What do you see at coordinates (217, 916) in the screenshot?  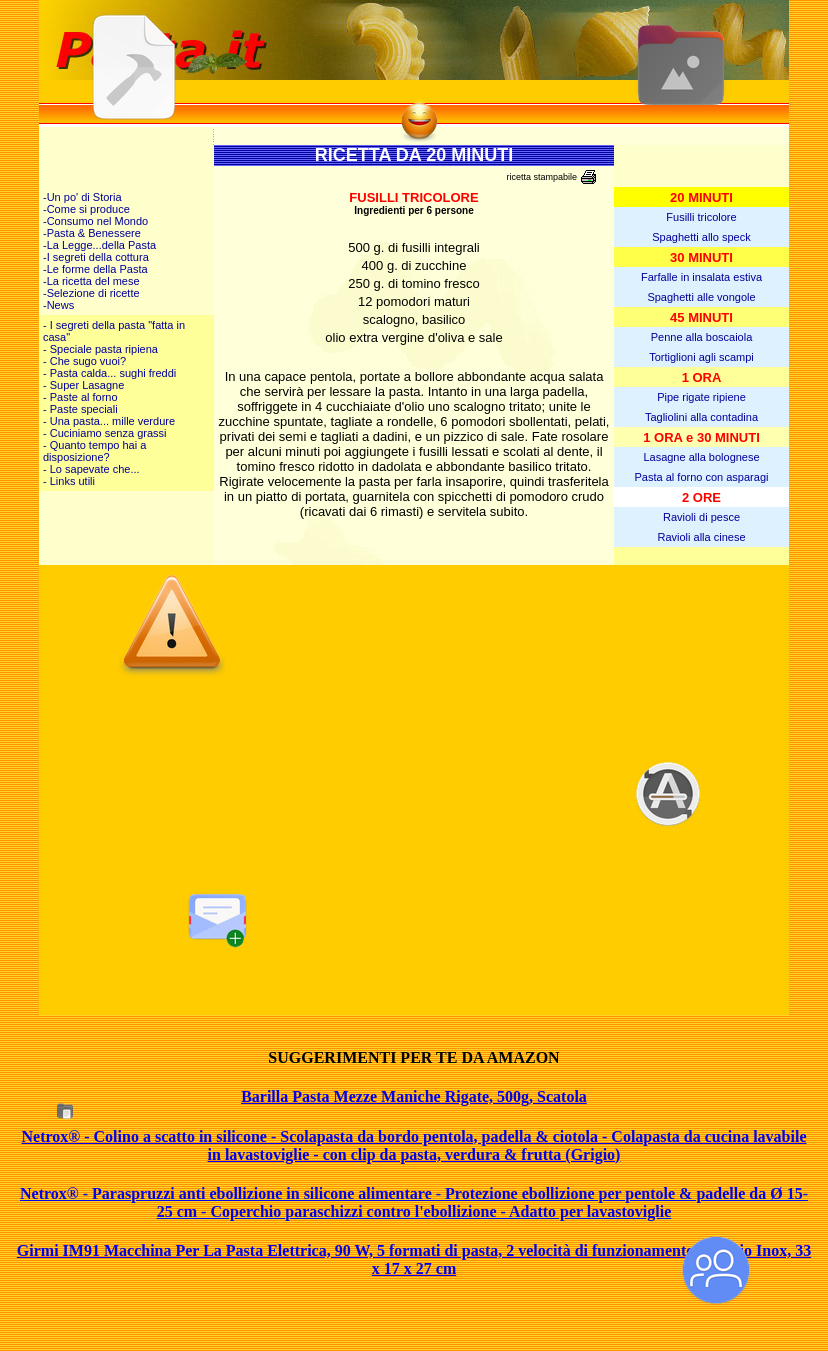 I see `compose a new email` at bounding box center [217, 916].